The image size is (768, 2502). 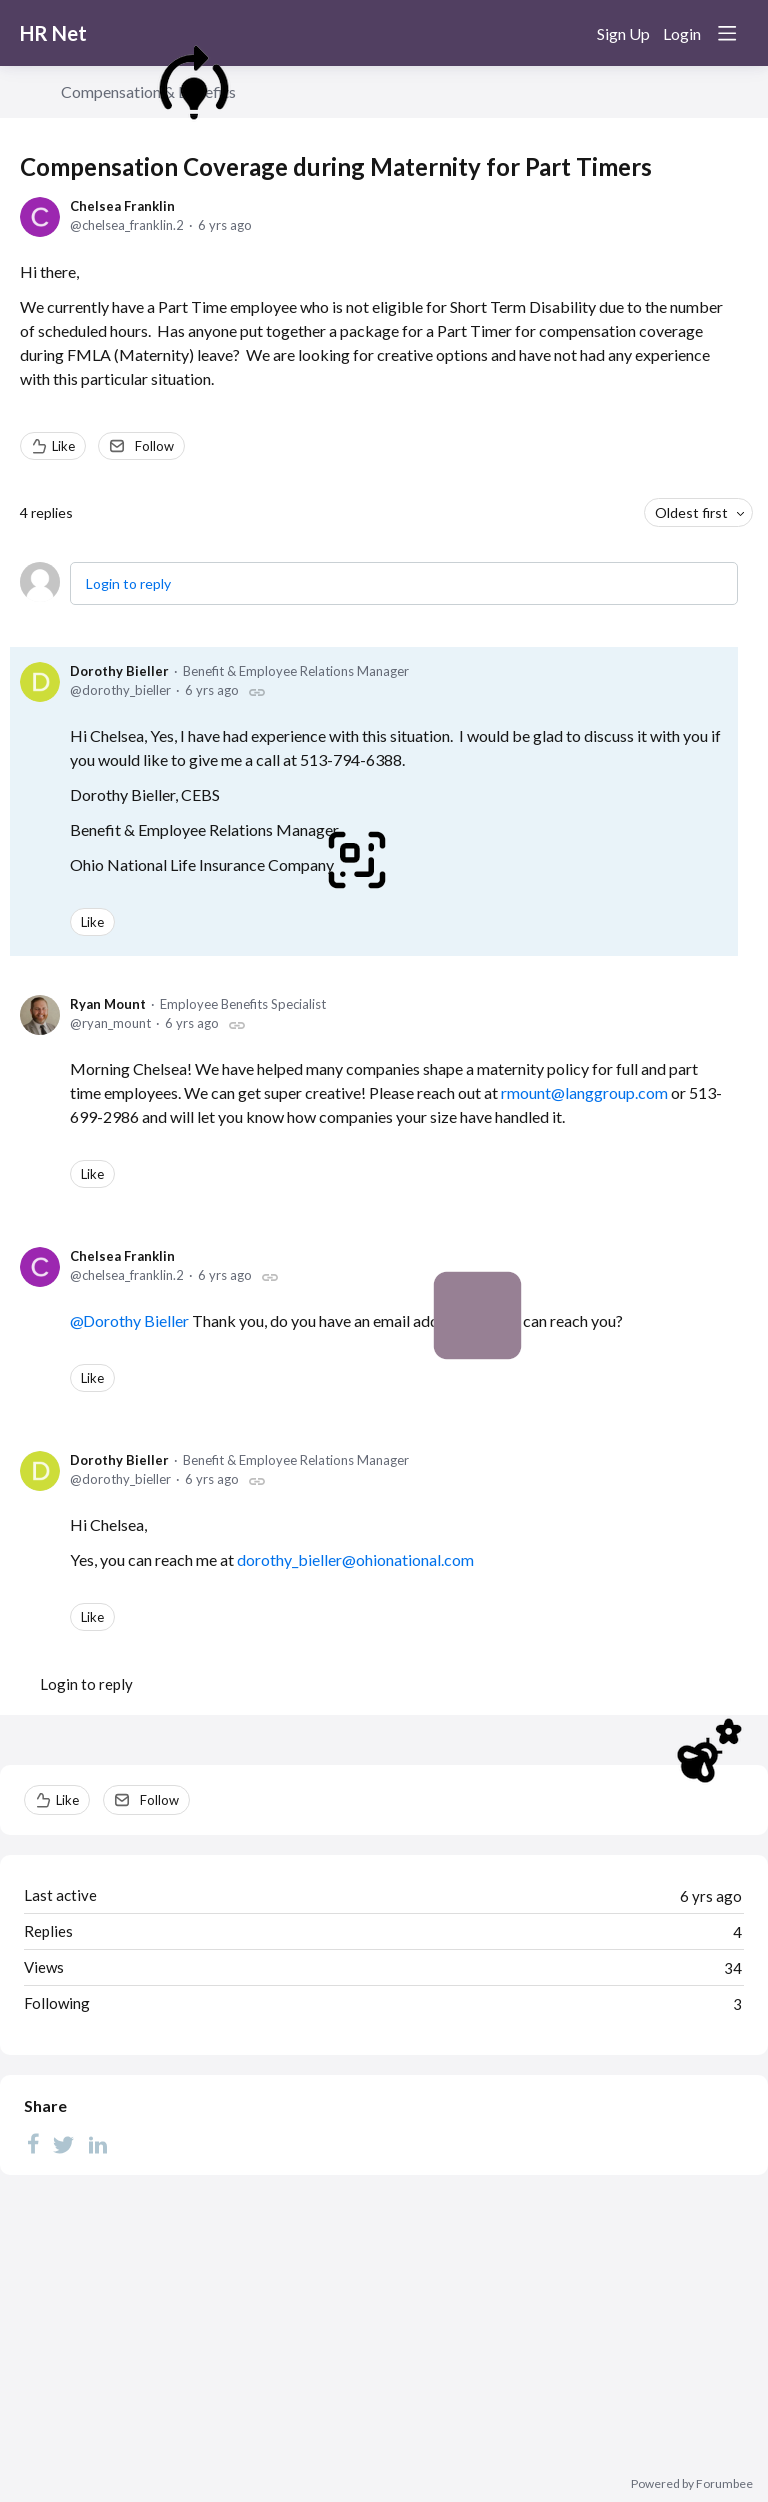 What do you see at coordinates (477, 1315) in the screenshot?
I see `stop media playback` at bounding box center [477, 1315].